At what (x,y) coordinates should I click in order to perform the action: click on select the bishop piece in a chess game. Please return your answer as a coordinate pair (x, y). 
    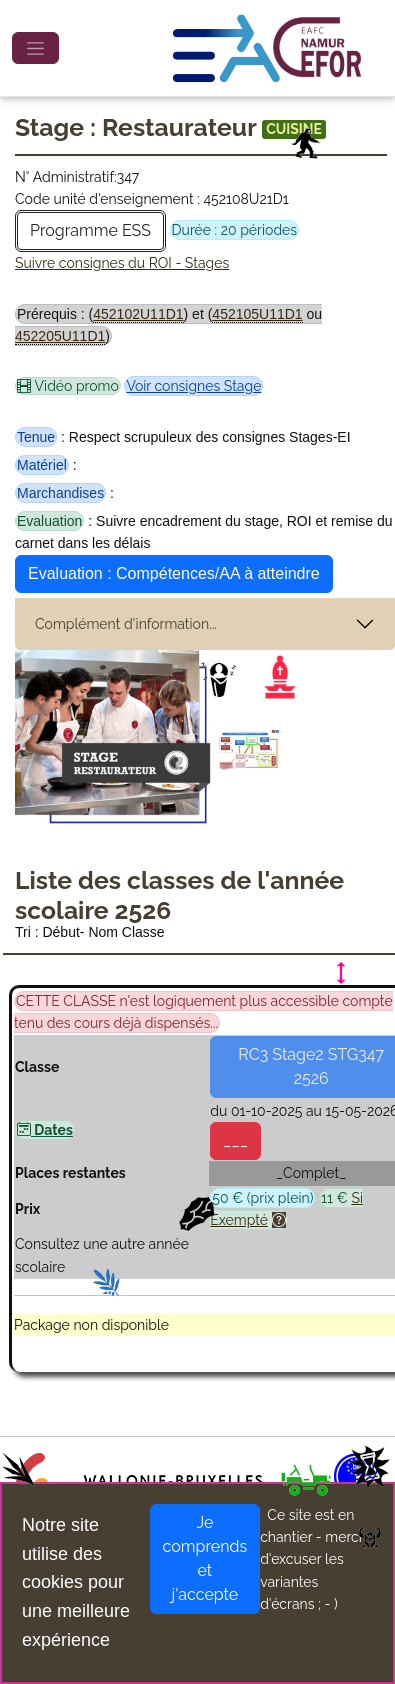
    Looking at the image, I should click on (280, 677).